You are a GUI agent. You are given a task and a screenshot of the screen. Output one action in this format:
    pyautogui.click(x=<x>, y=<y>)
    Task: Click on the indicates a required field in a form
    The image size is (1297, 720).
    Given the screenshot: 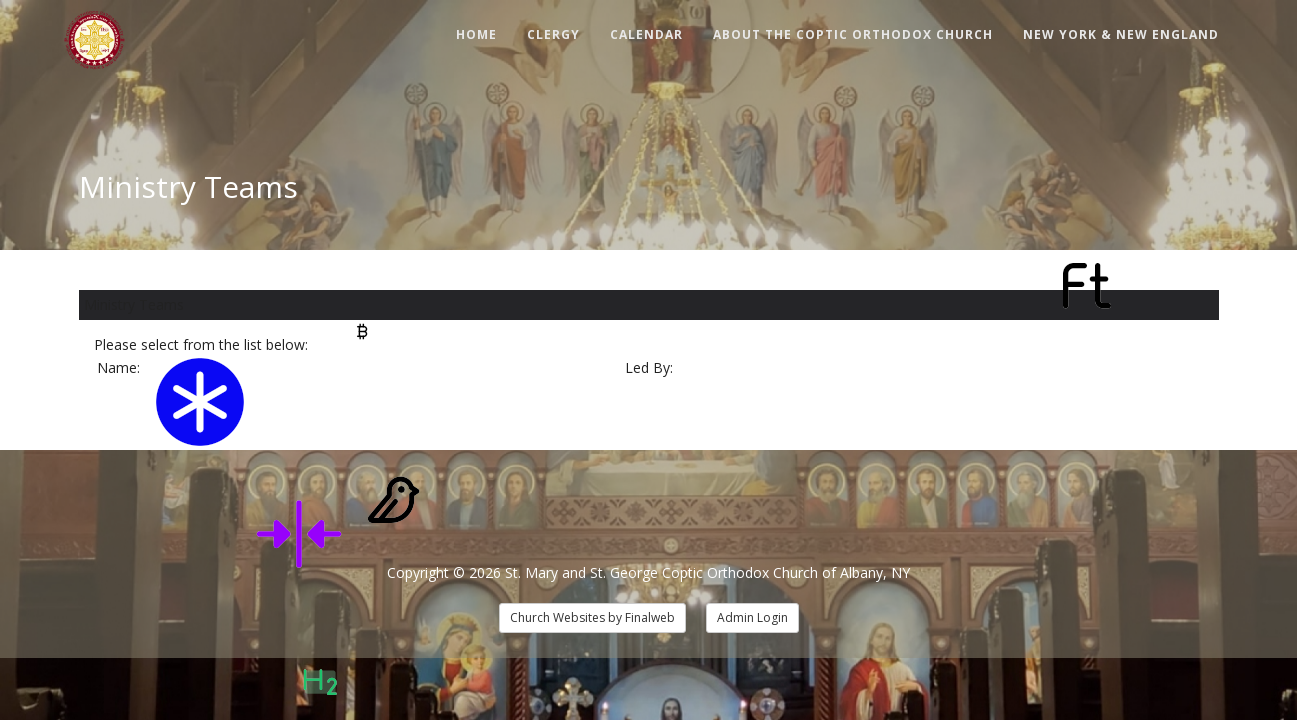 What is the action you would take?
    pyautogui.click(x=200, y=402)
    